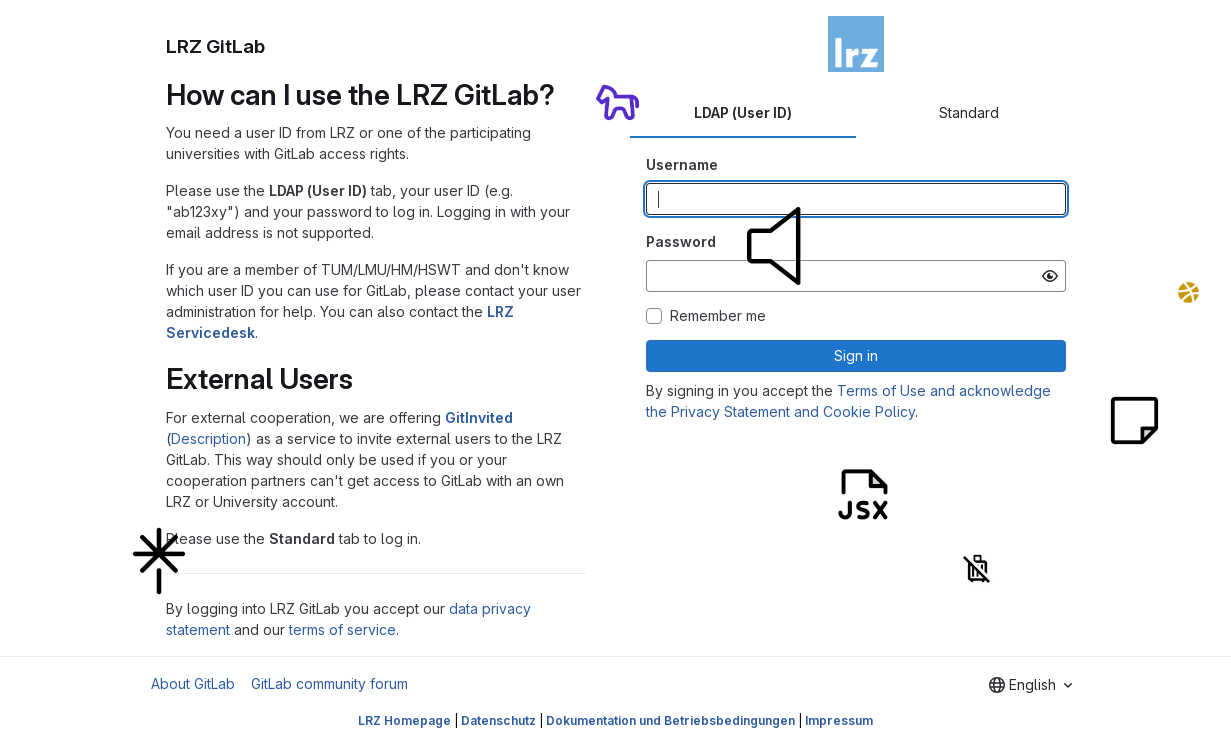 The width and height of the screenshot is (1231, 729). I want to click on link to linktree profile, so click(159, 561).